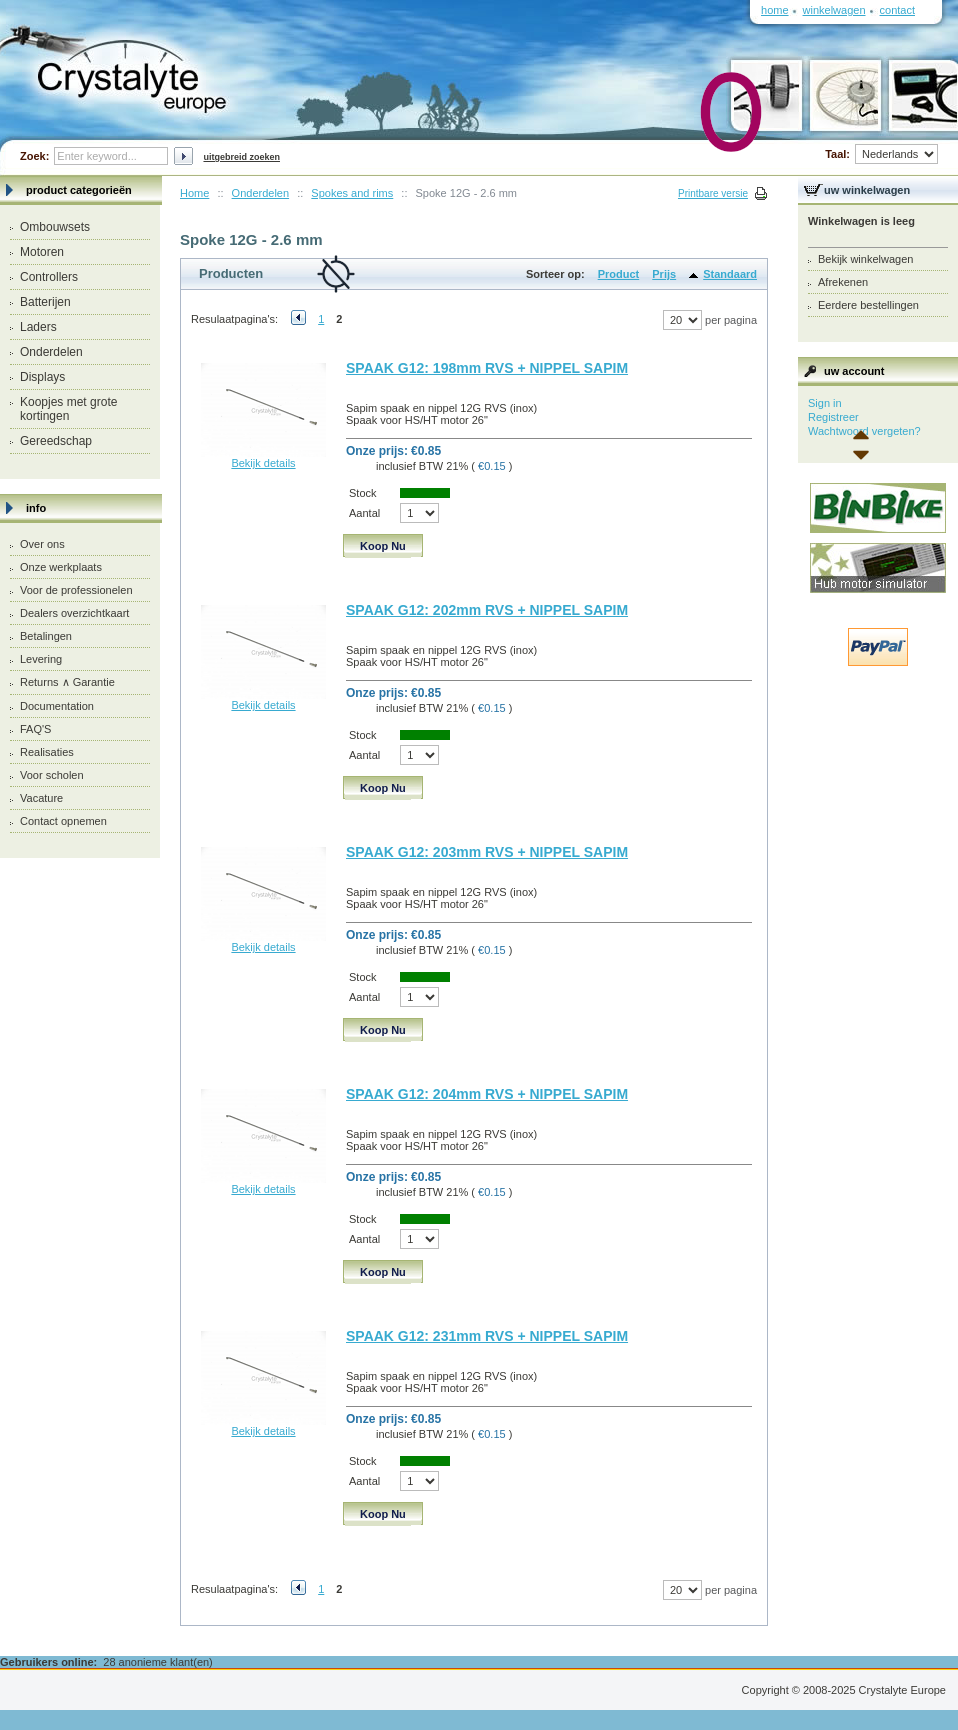 Image resolution: width=958 pixels, height=1730 pixels. I want to click on location services disabled, so click(336, 274).